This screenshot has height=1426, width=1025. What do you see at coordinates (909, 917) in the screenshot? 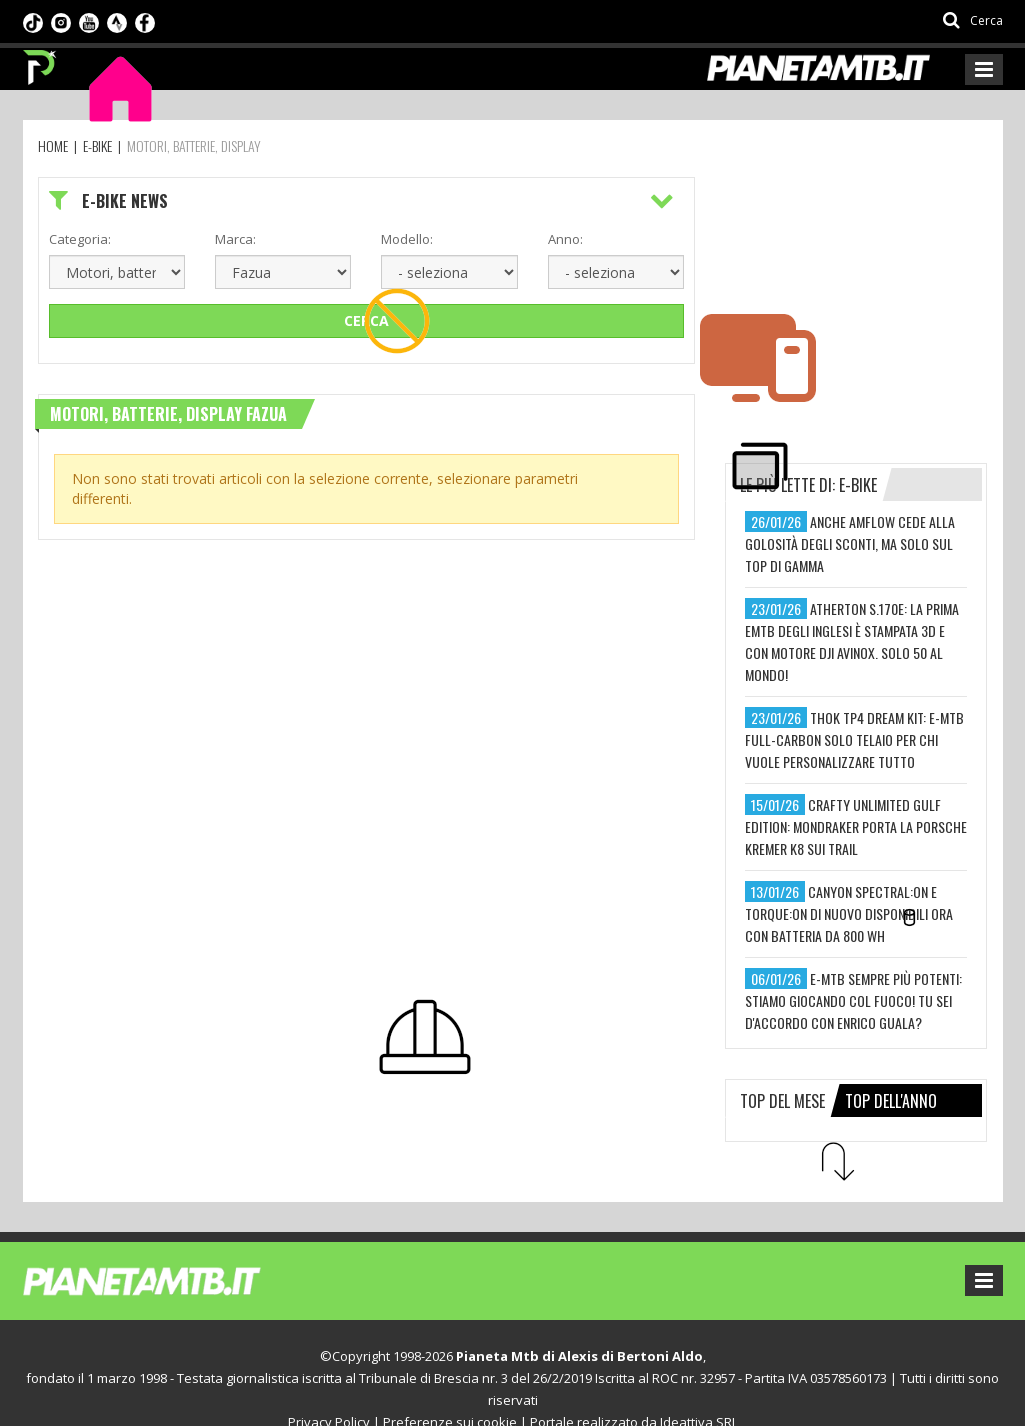
I see `access database or storage` at bounding box center [909, 917].